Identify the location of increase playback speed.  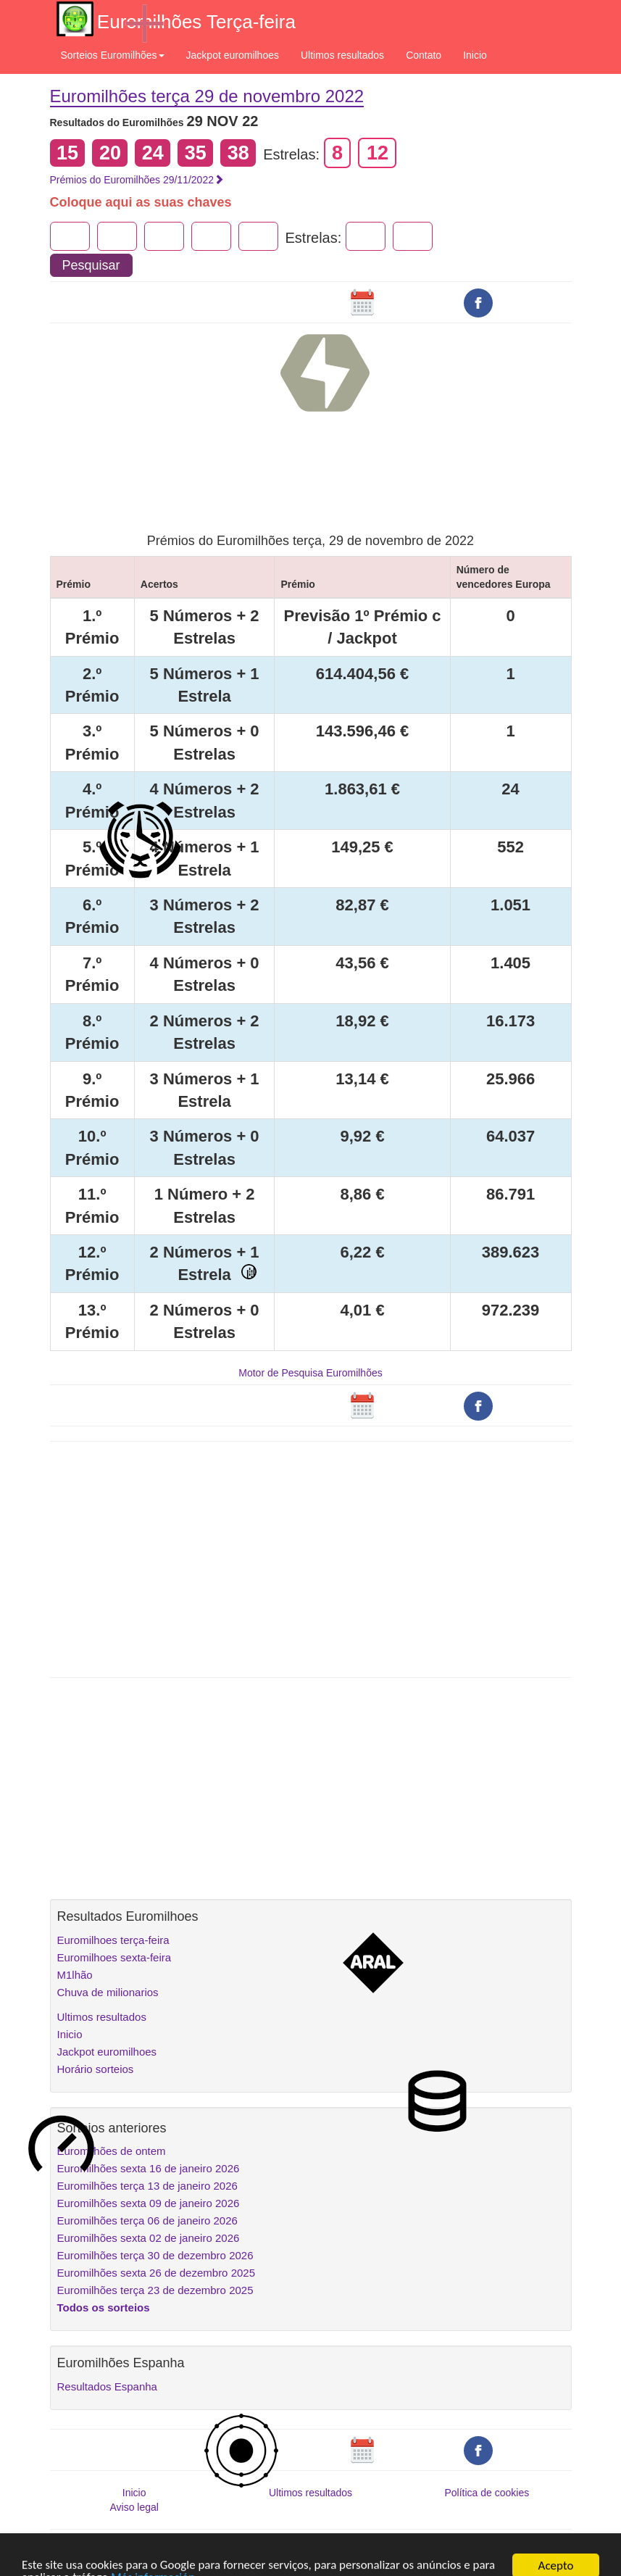
(61, 2145).